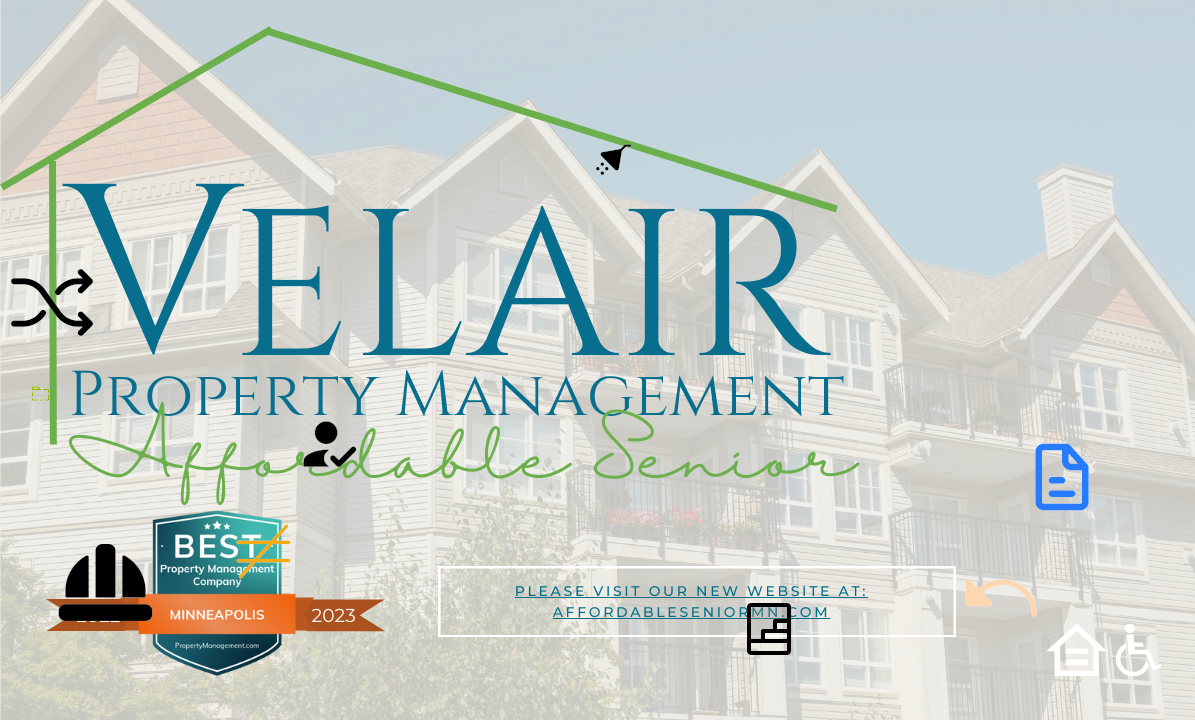 The width and height of the screenshot is (1195, 720). Describe the element at coordinates (50, 302) in the screenshot. I see `shuffle playlist or queue` at that location.